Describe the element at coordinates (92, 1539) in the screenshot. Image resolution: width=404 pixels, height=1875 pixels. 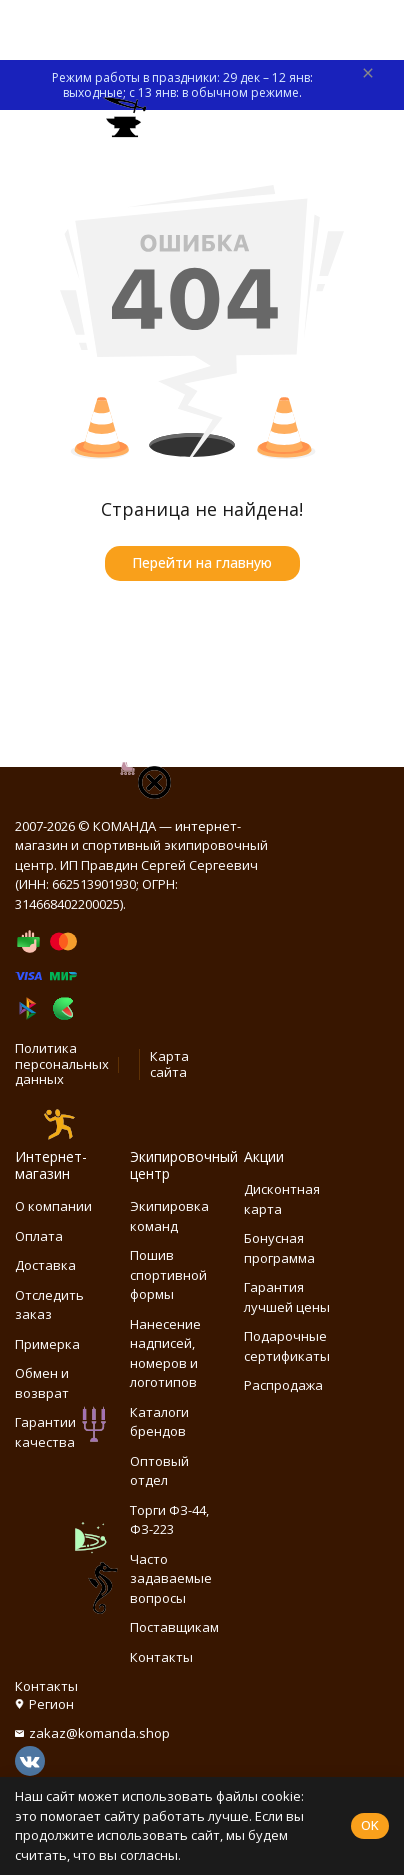
I see `explore the solar system or space-themed content` at that location.